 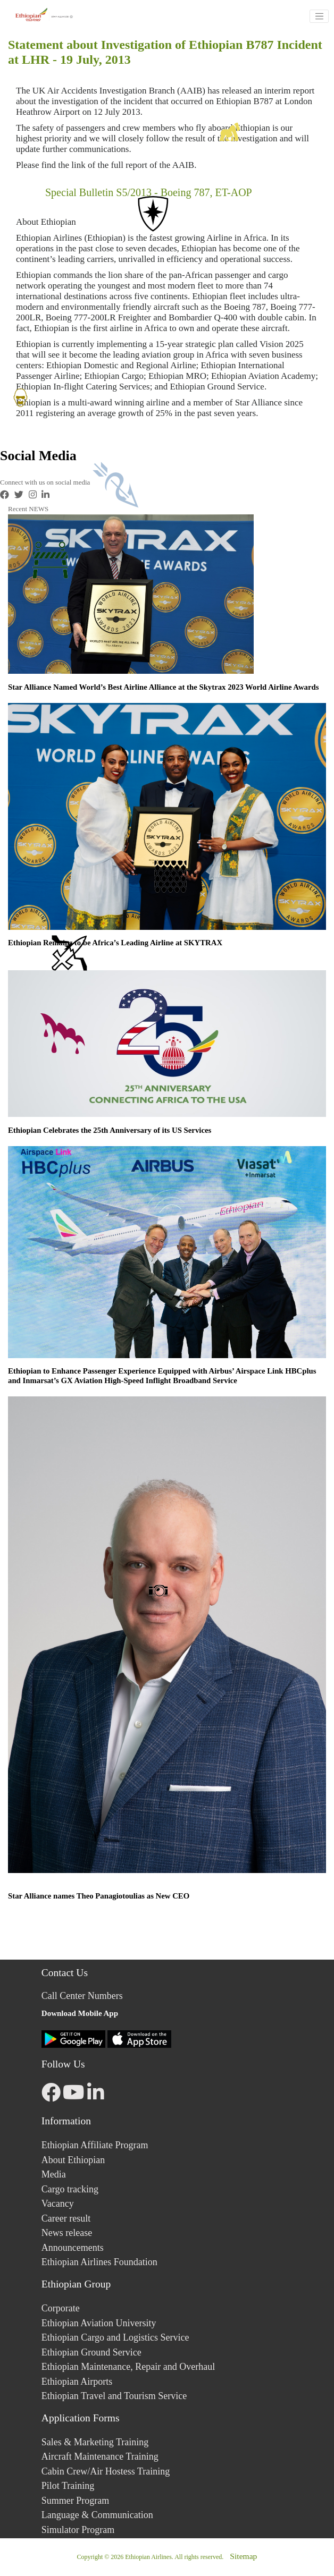 What do you see at coordinates (69, 953) in the screenshot?
I see `equip a lightning-enchanted weapon` at bounding box center [69, 953].